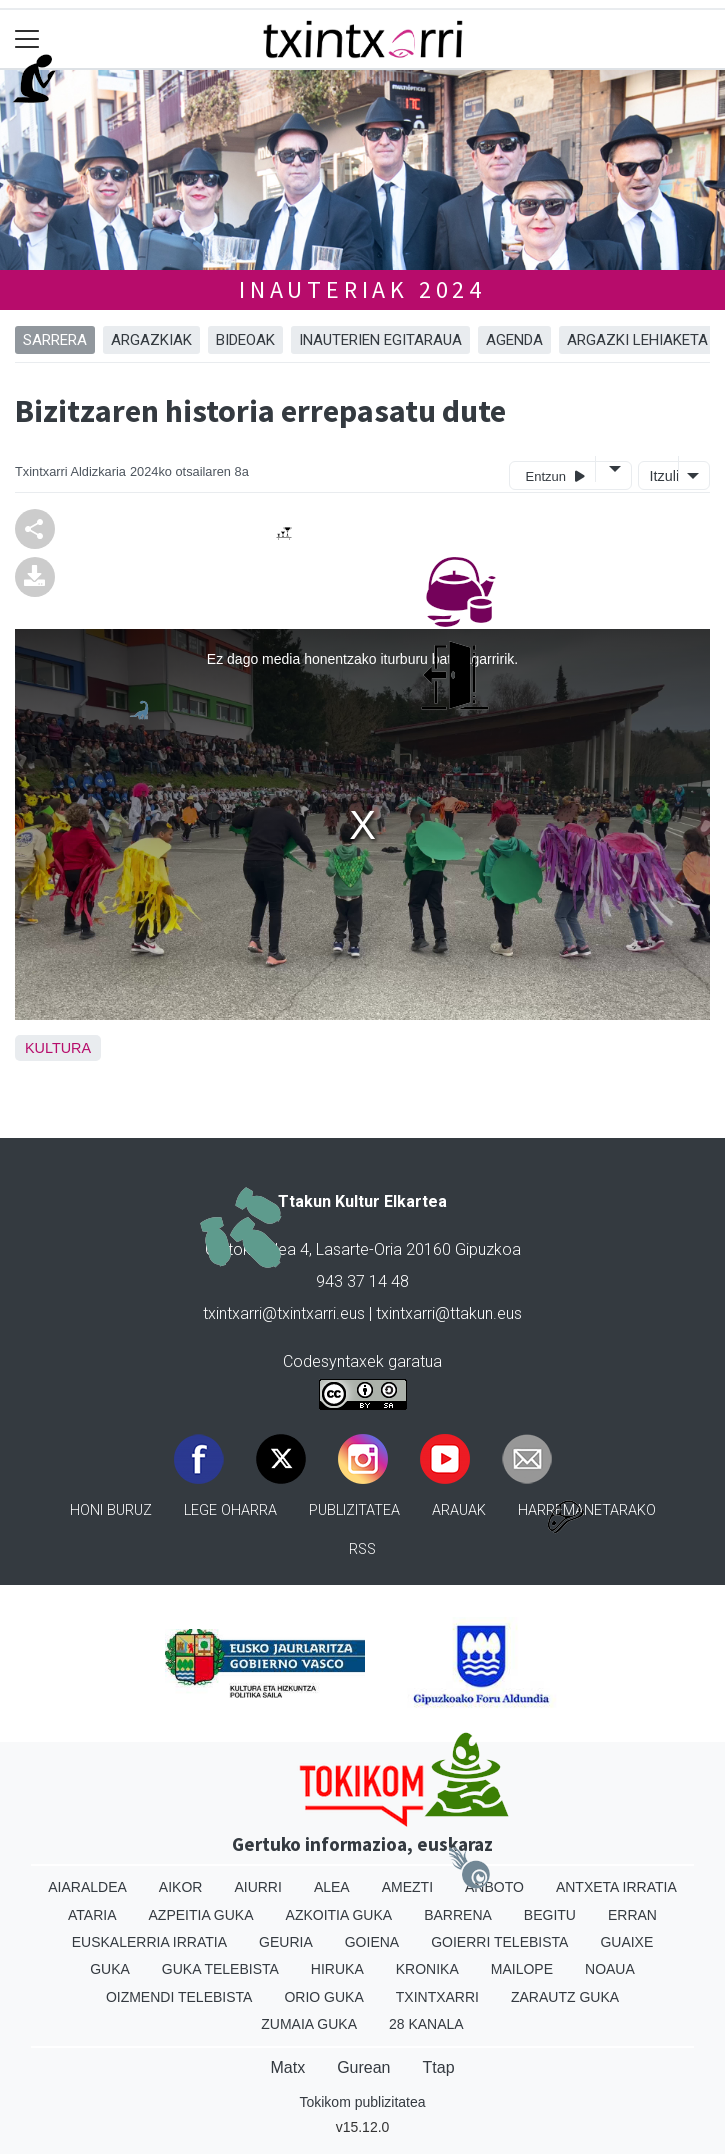 The height and width of the screenshot is (2154, 725). I want to click on initiate an airstrike or bombing attack in-game, so click(240, 1227).